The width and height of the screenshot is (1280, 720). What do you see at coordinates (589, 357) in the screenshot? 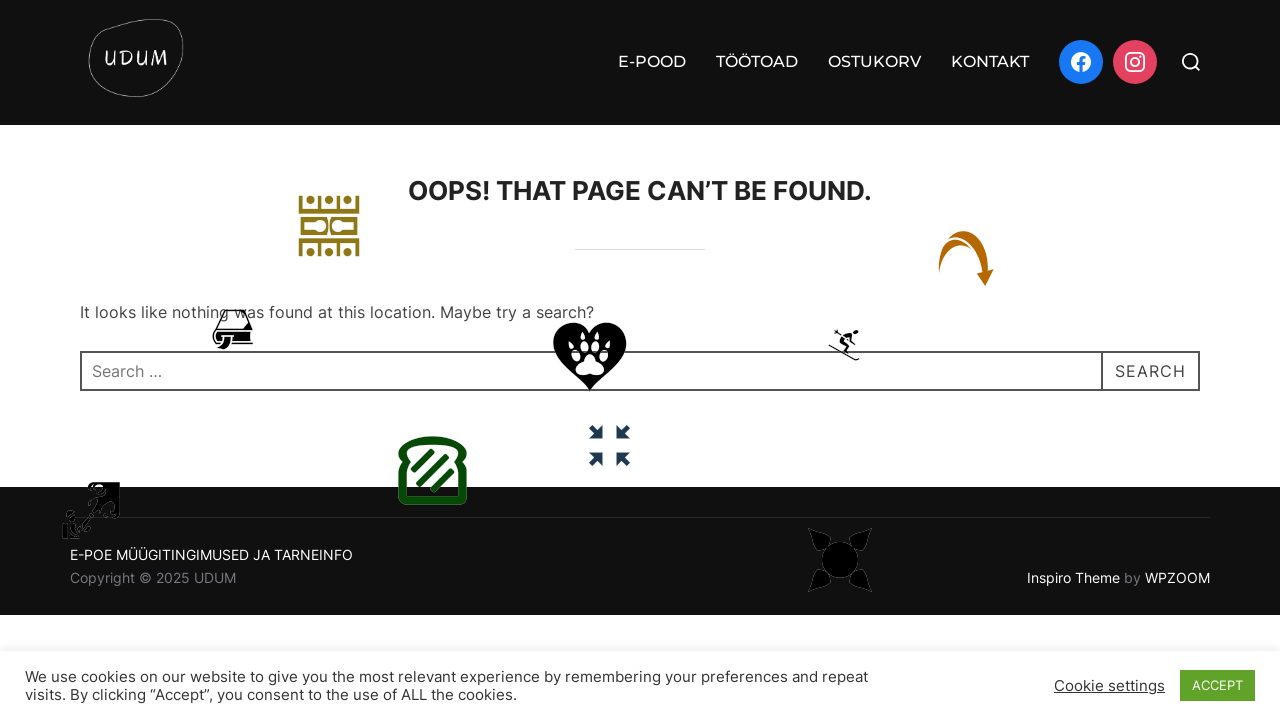
I see `favorite or like a pet-related item` at bounding box center [589, 357].